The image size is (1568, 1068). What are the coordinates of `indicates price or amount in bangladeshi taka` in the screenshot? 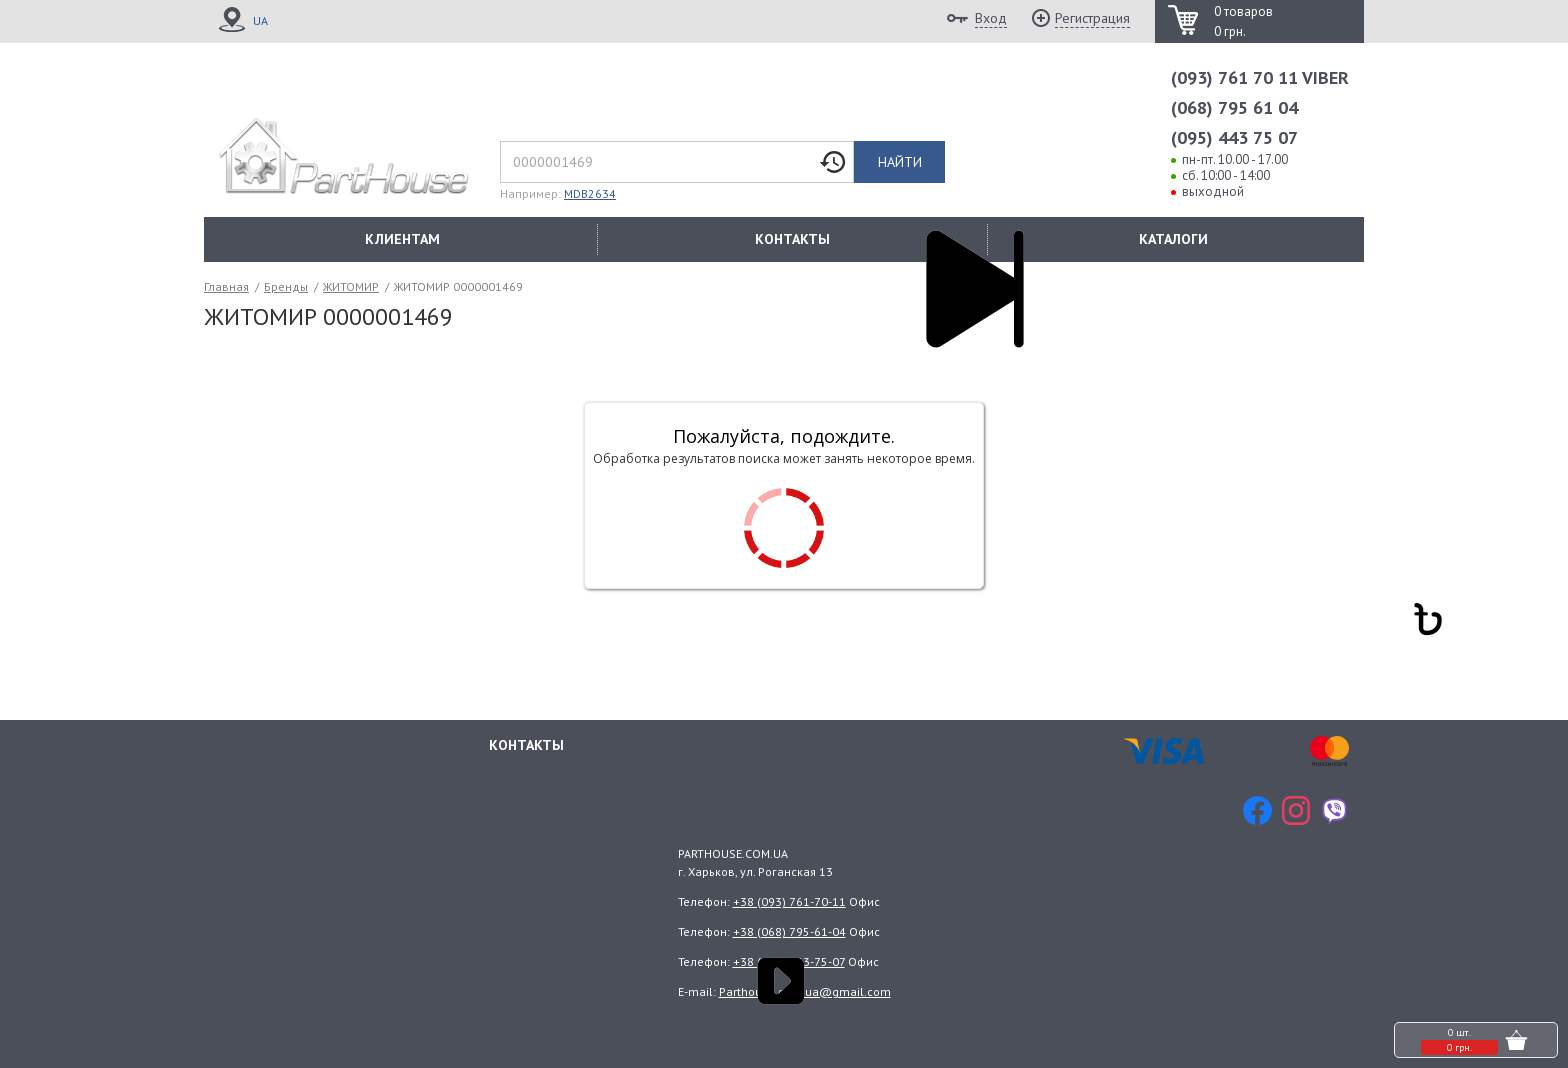 It's located at (1428, 619).